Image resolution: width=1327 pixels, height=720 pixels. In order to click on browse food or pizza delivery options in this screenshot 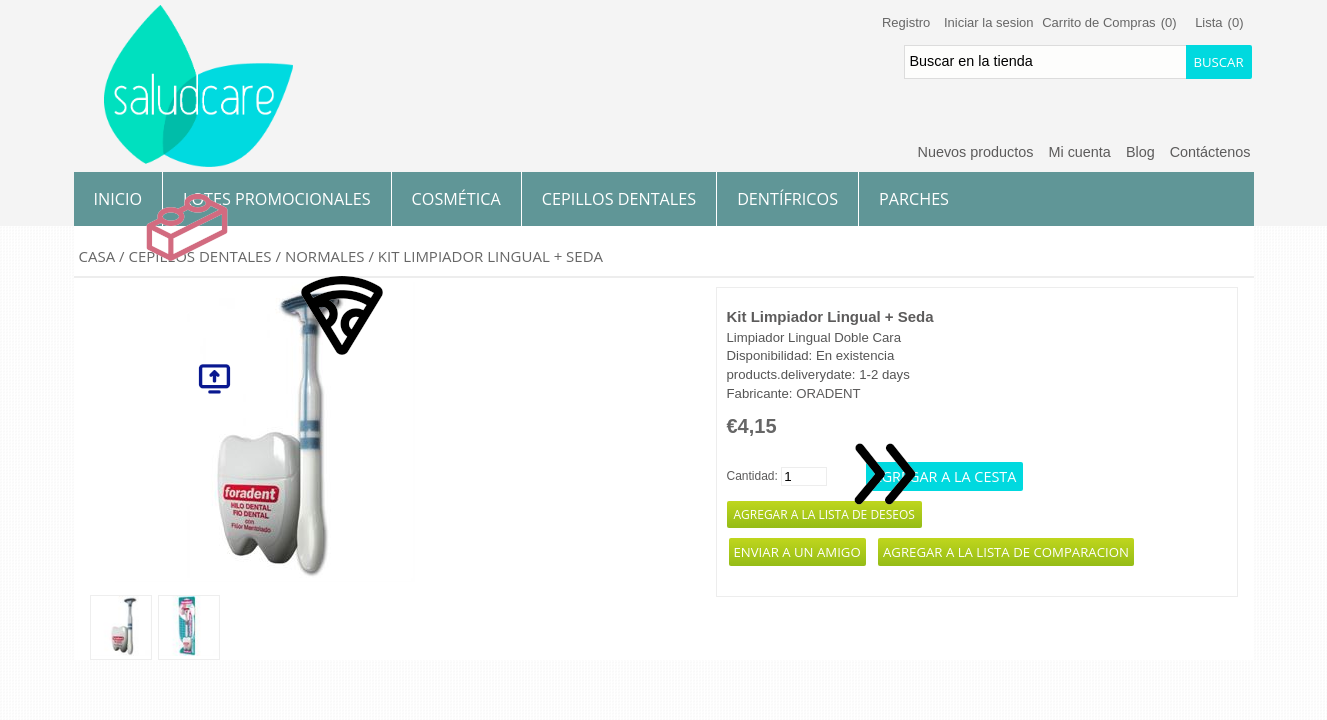, I will do `click(342, 314)`.